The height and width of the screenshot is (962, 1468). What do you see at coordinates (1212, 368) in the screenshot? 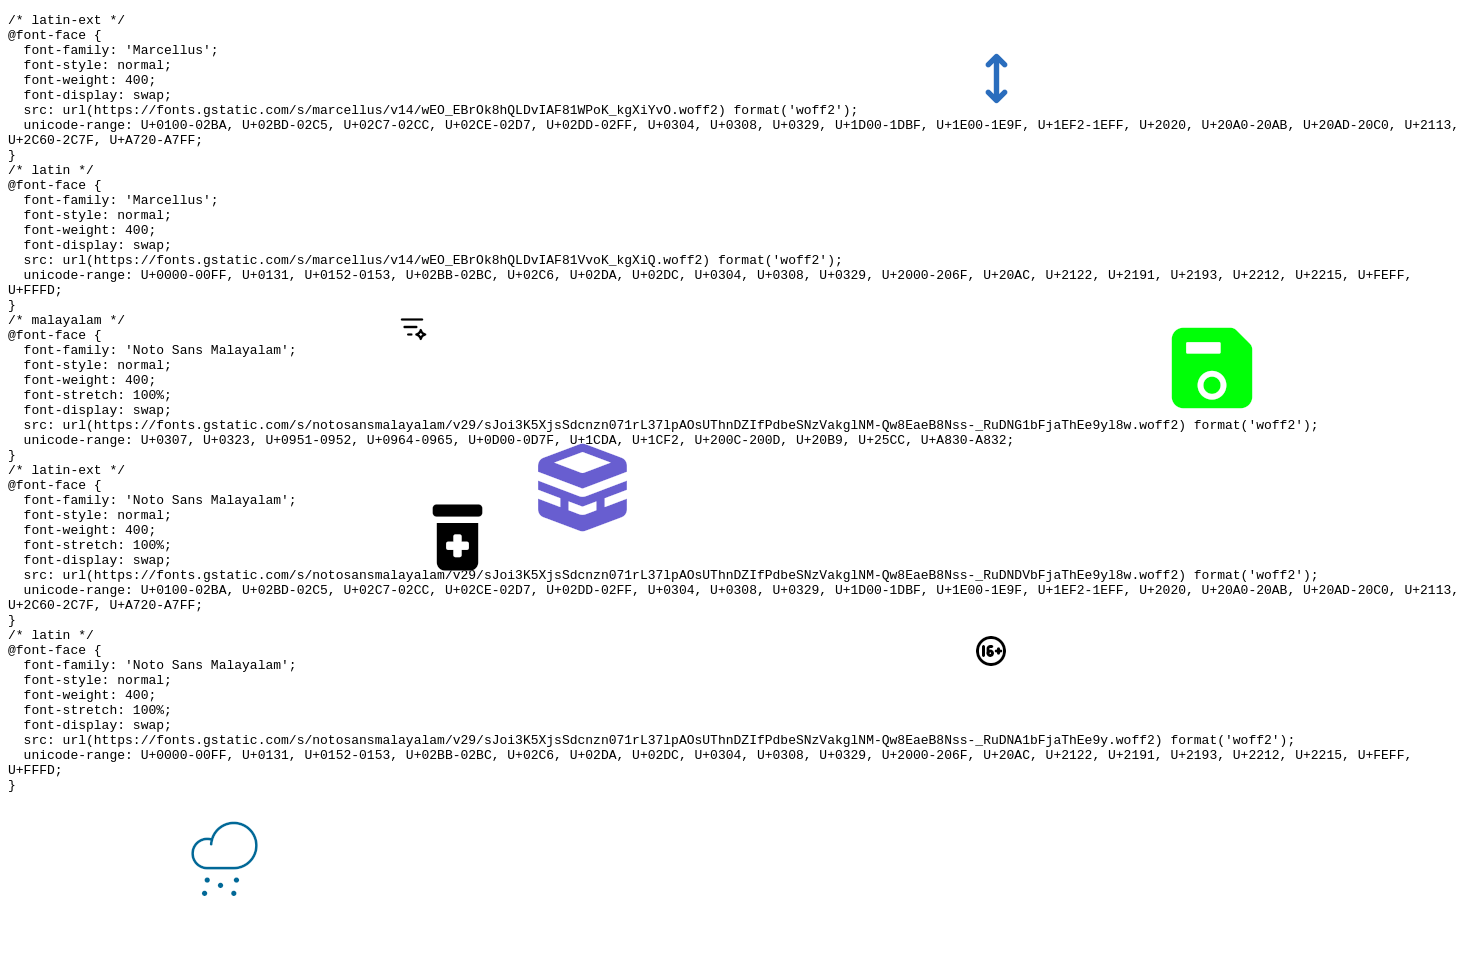
I see `save current file or document` at bounding box center [1212, 368].